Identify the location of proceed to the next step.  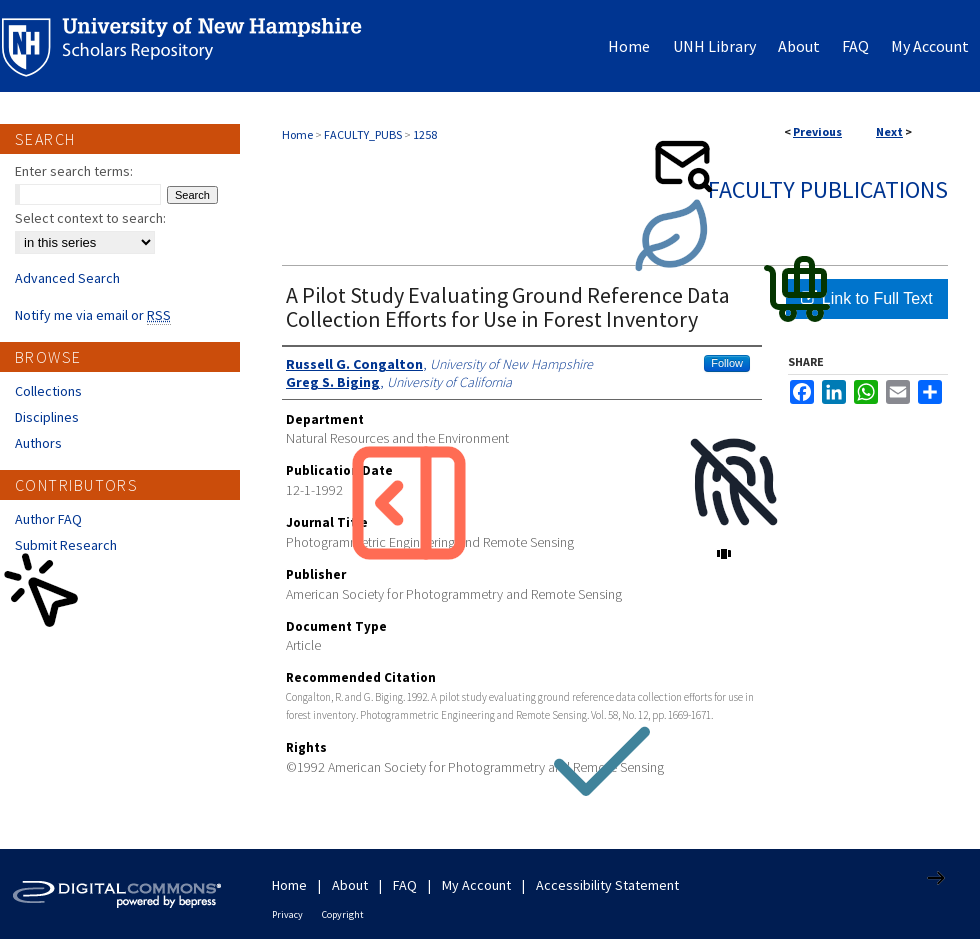
(936, 878).